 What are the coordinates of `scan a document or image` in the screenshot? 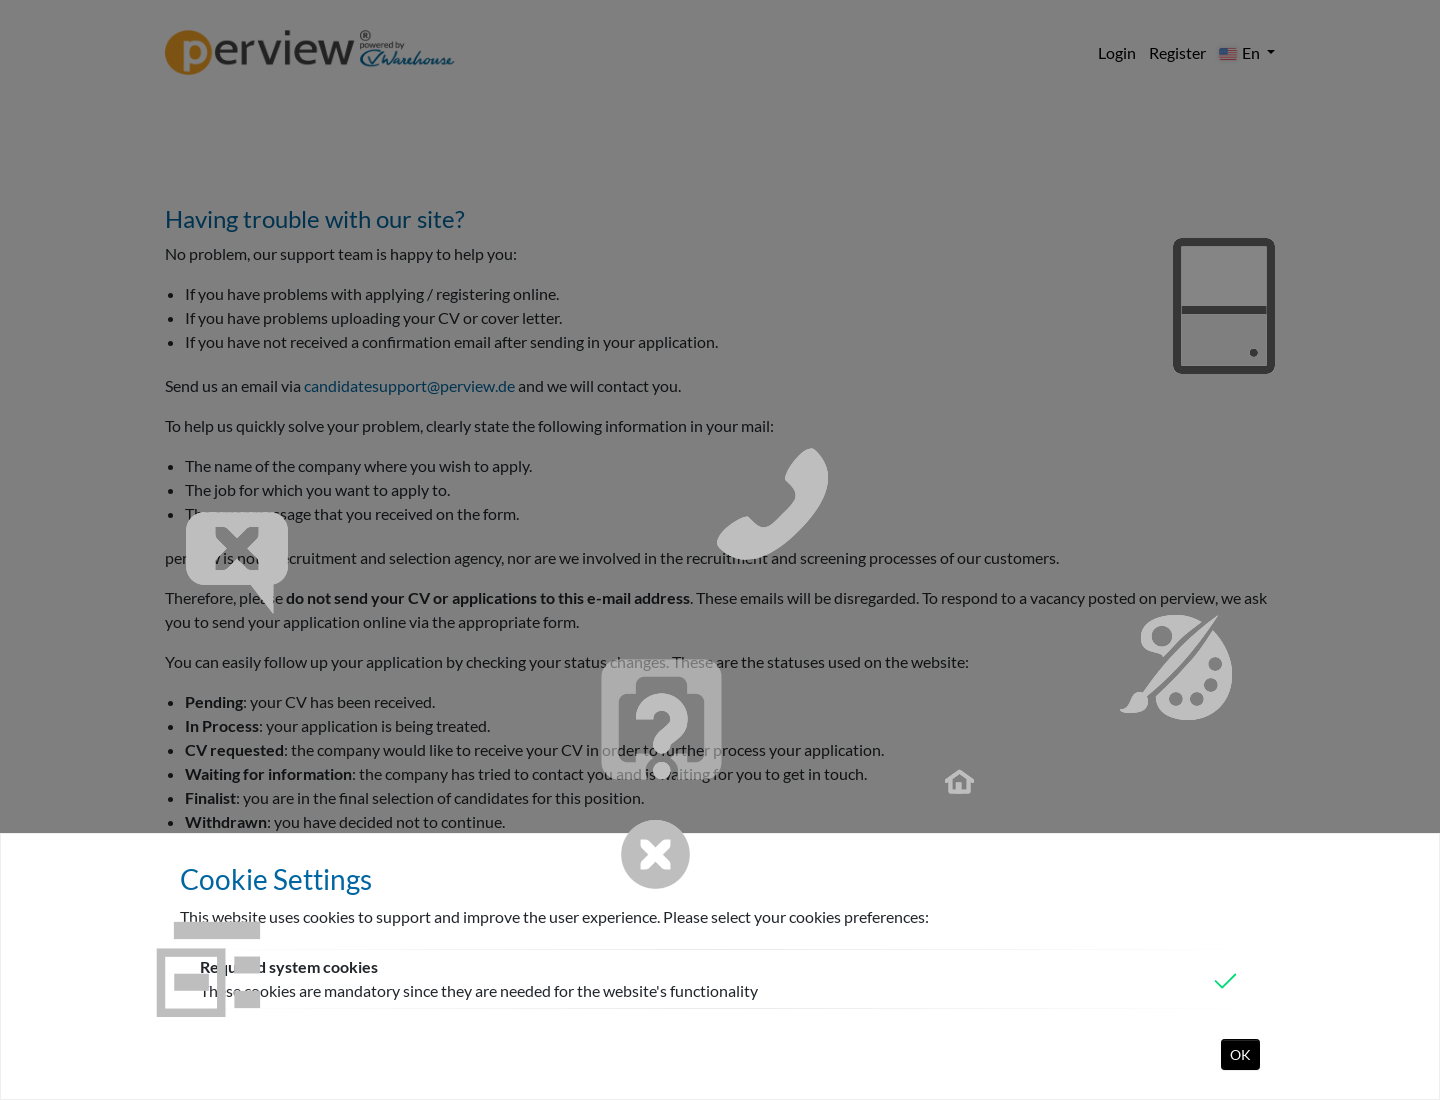 It's located at (1224, 306).